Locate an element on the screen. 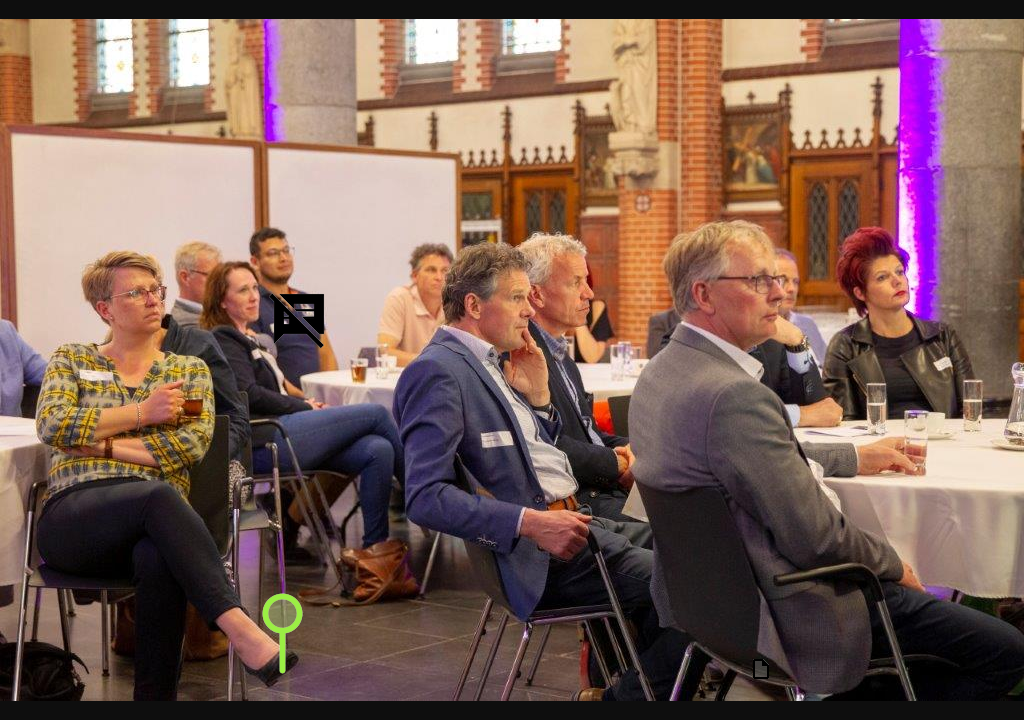  mute or disable speaker notes is located at coordinates (299, 319).